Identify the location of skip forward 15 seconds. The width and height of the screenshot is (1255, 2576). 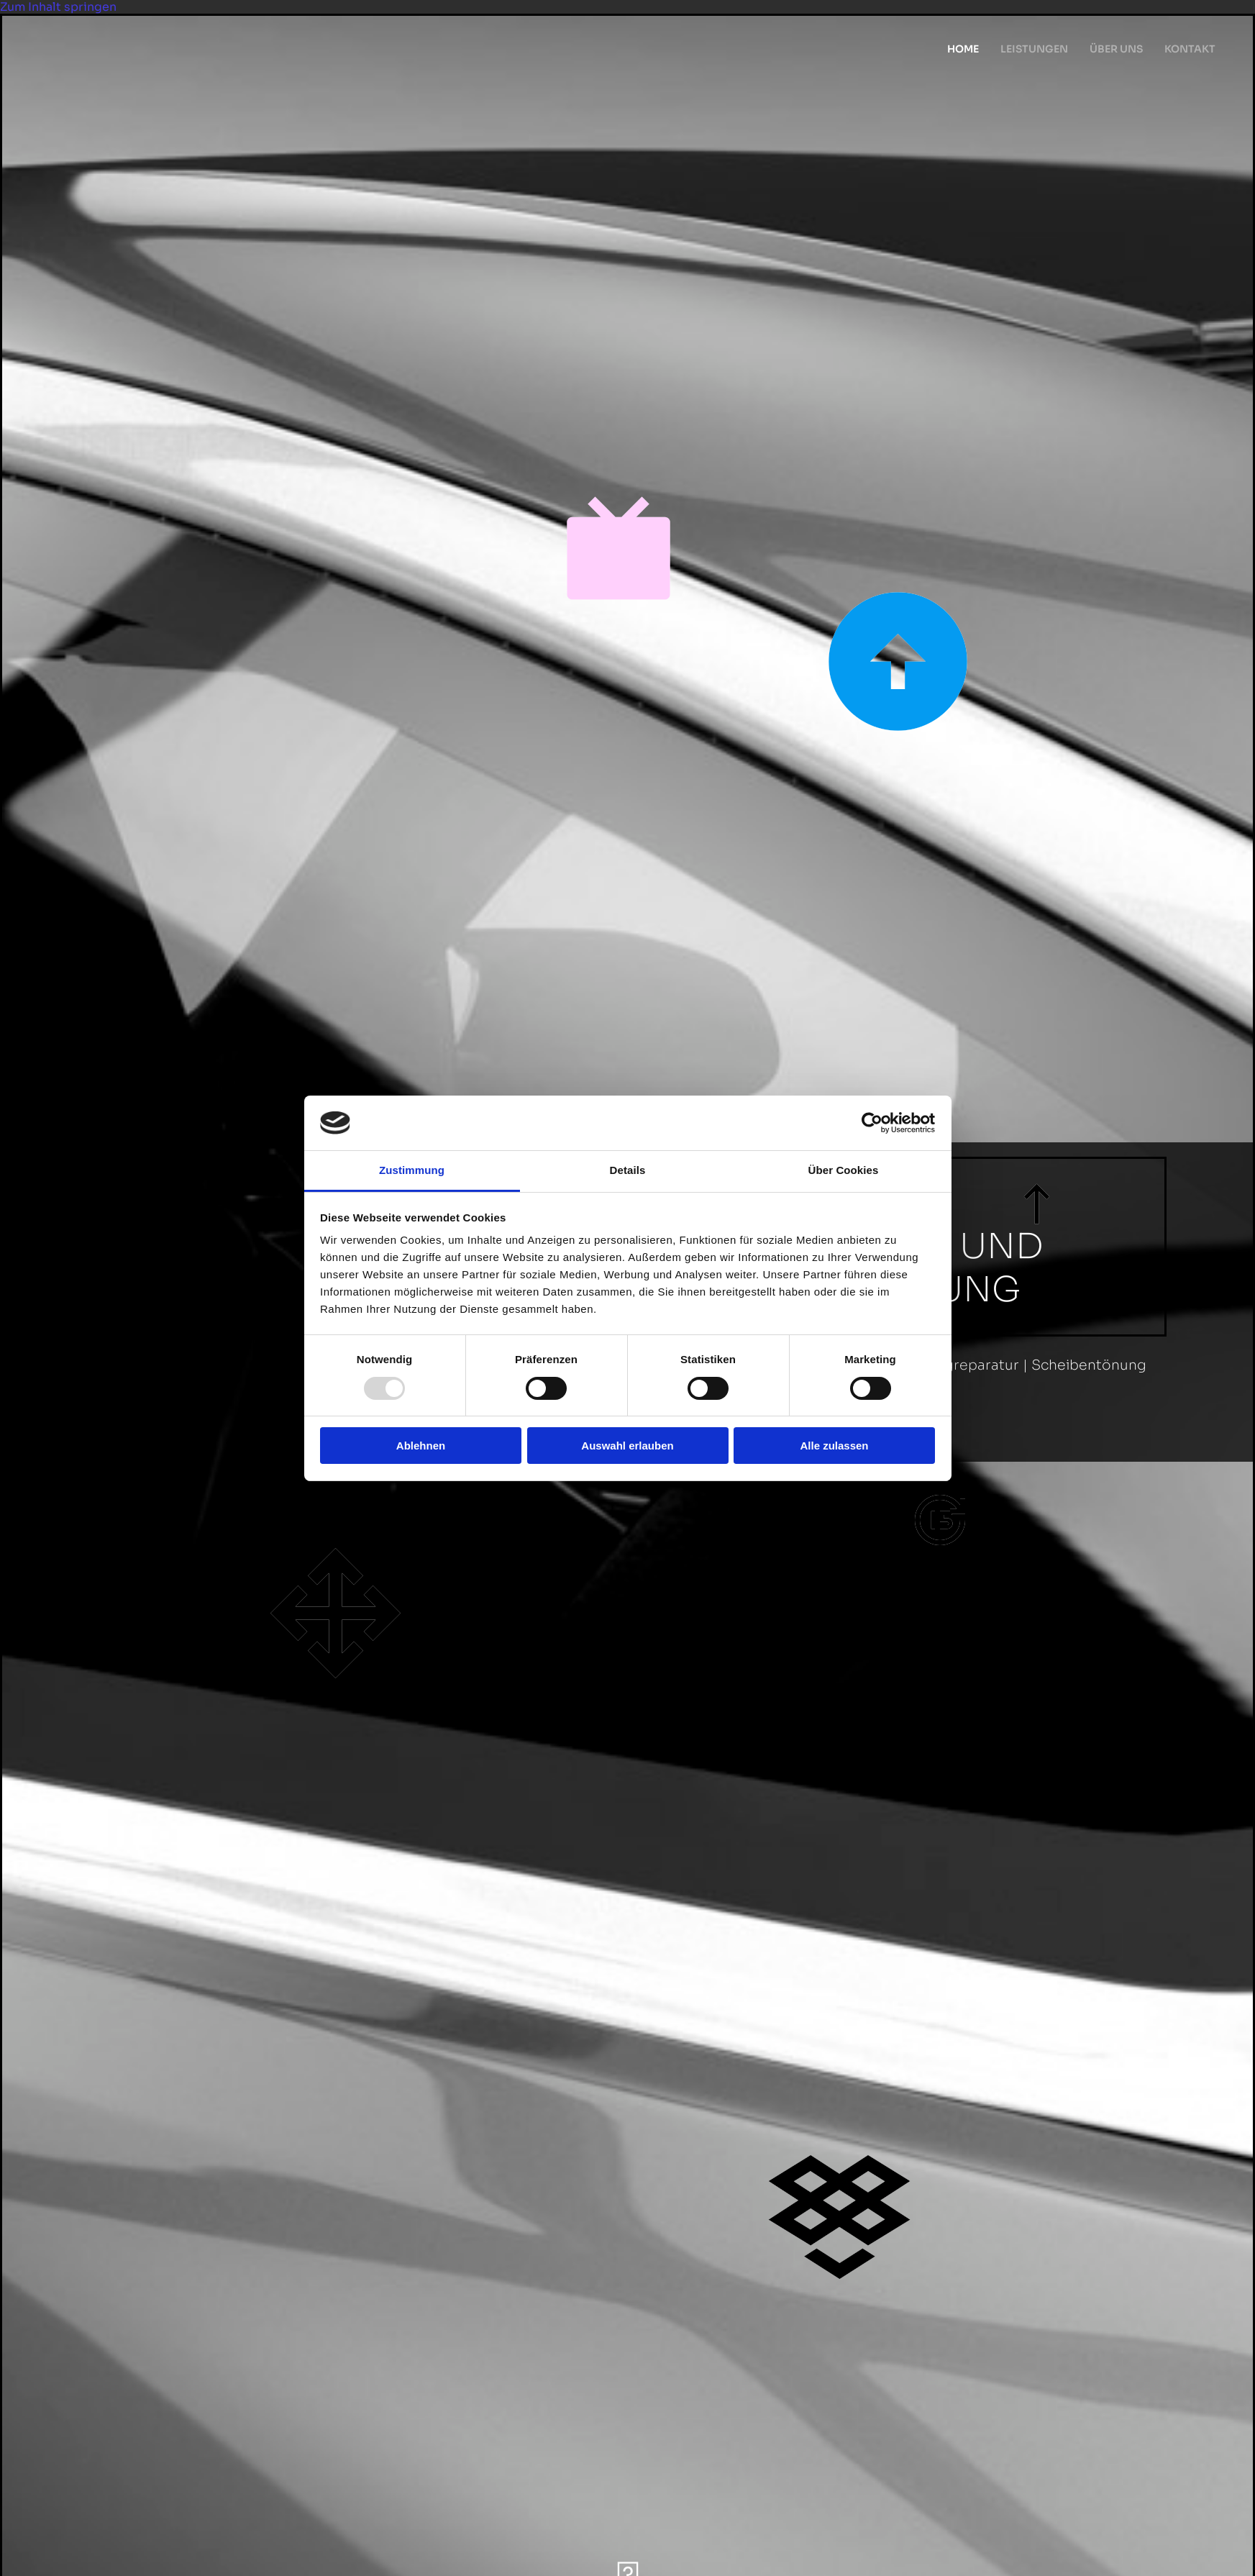
(940, 1520).